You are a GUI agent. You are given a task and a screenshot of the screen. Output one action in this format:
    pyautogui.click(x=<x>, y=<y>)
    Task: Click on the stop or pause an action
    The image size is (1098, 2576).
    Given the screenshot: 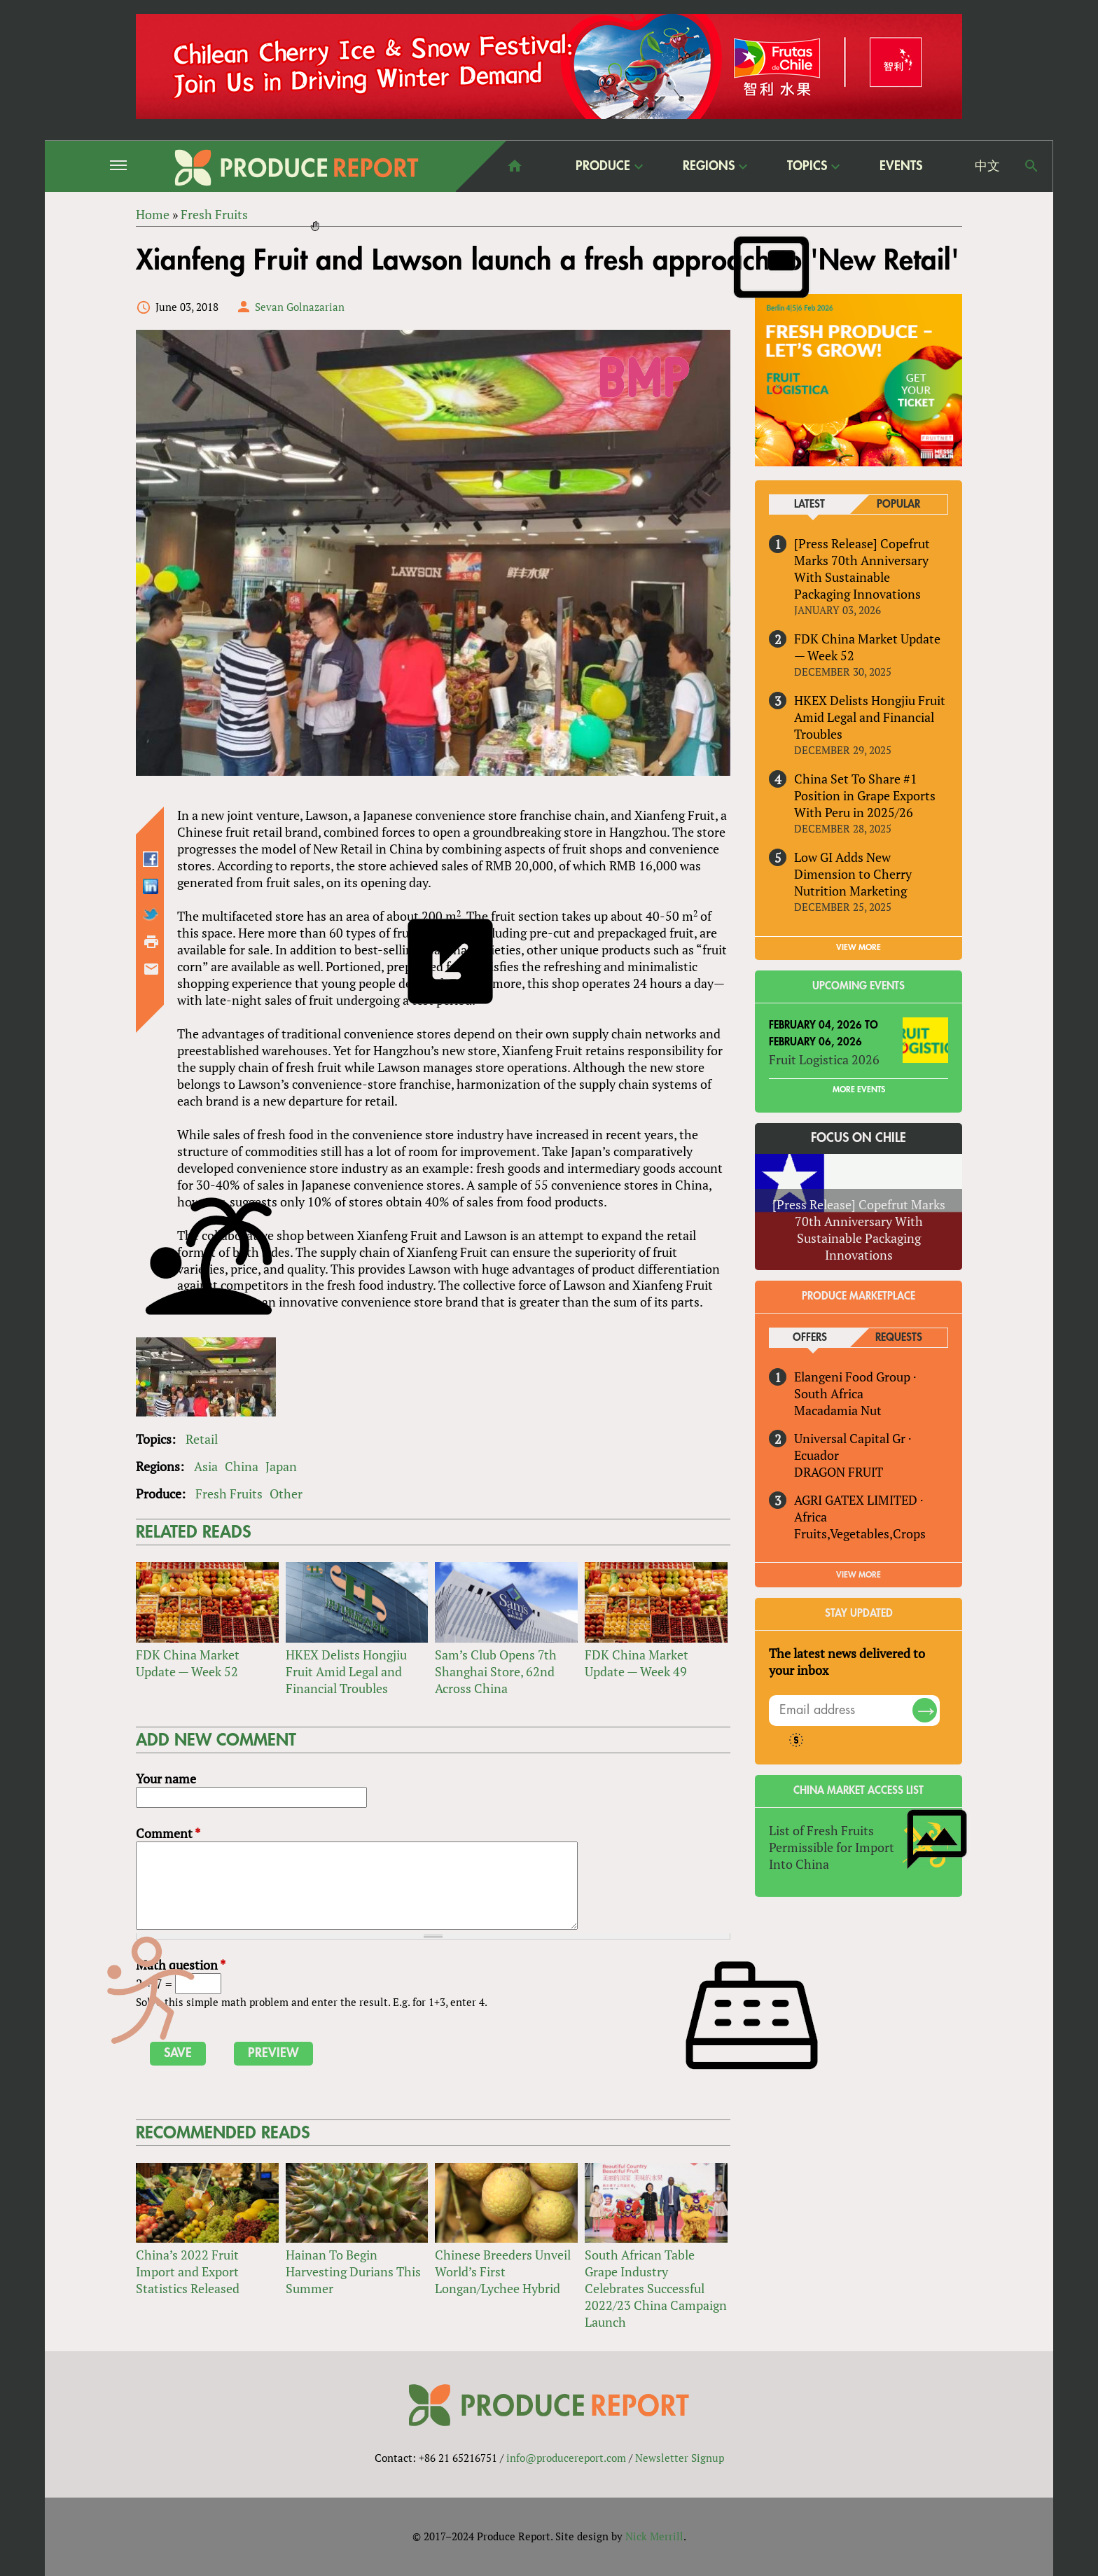 What is the action you would take?
    pyautogui.click(x=315, y=226)
    